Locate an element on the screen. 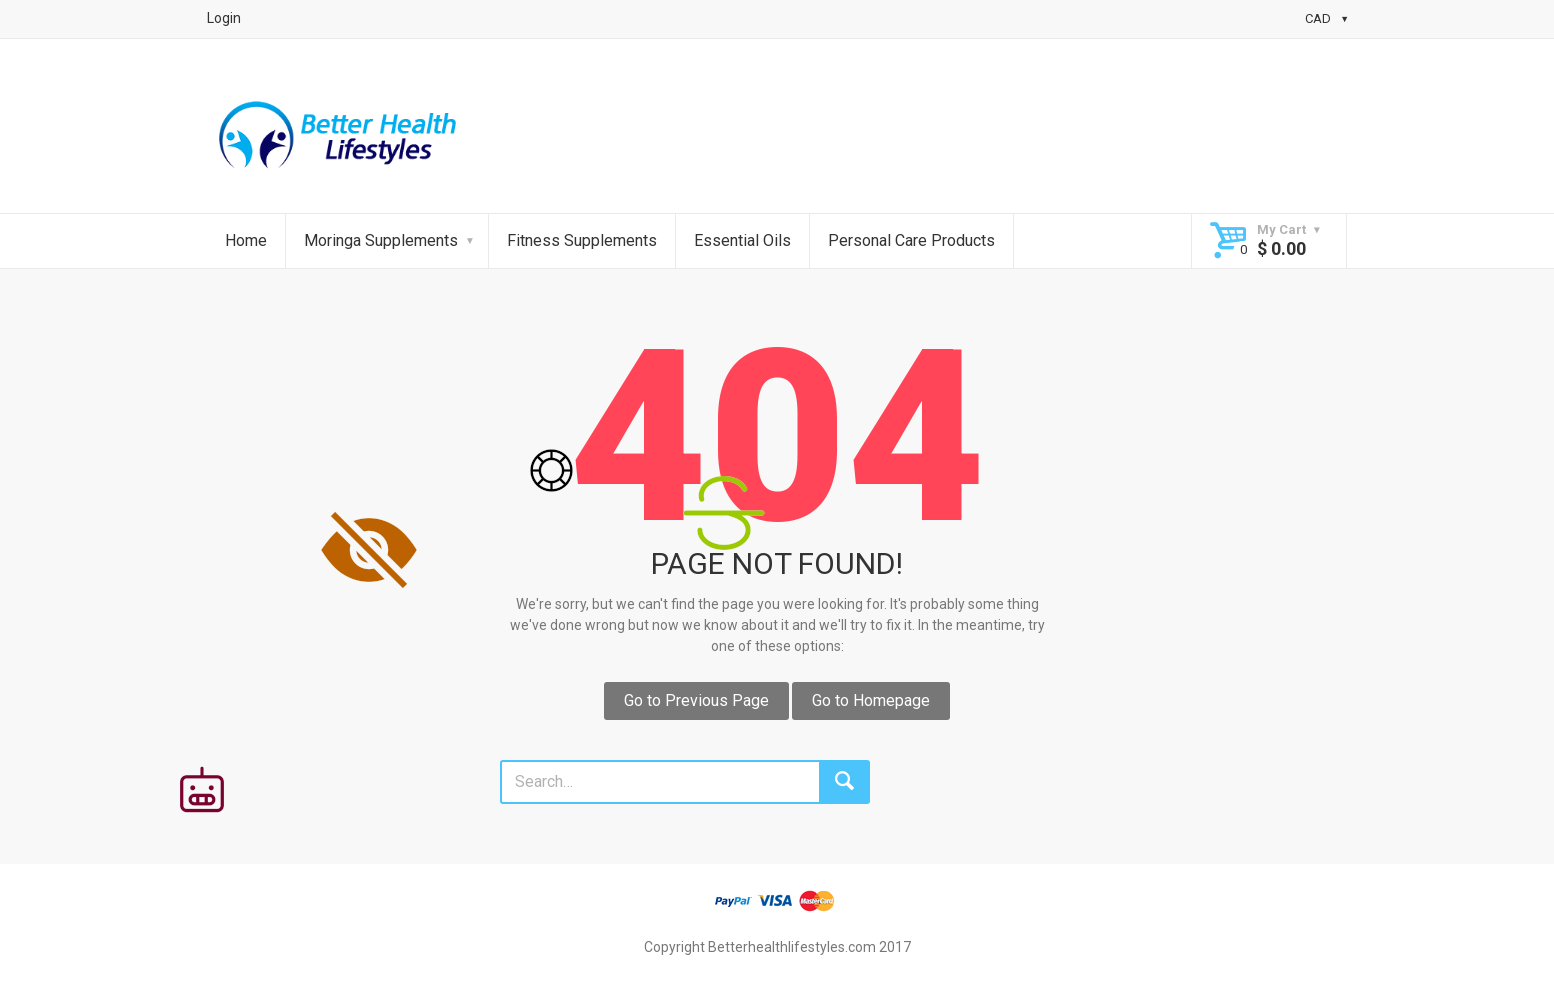  hide password or sensitive content is located at coordinates (369, 550).